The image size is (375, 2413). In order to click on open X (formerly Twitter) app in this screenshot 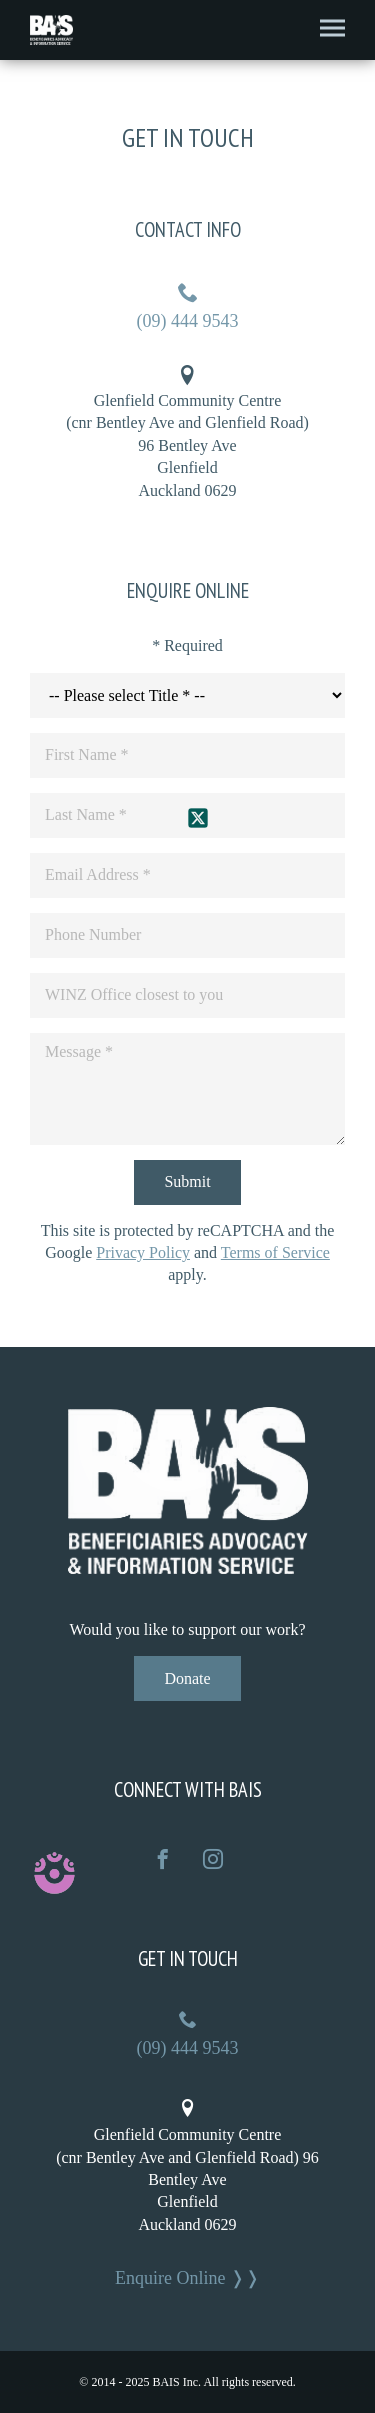, I will do `click(198, 818)`.